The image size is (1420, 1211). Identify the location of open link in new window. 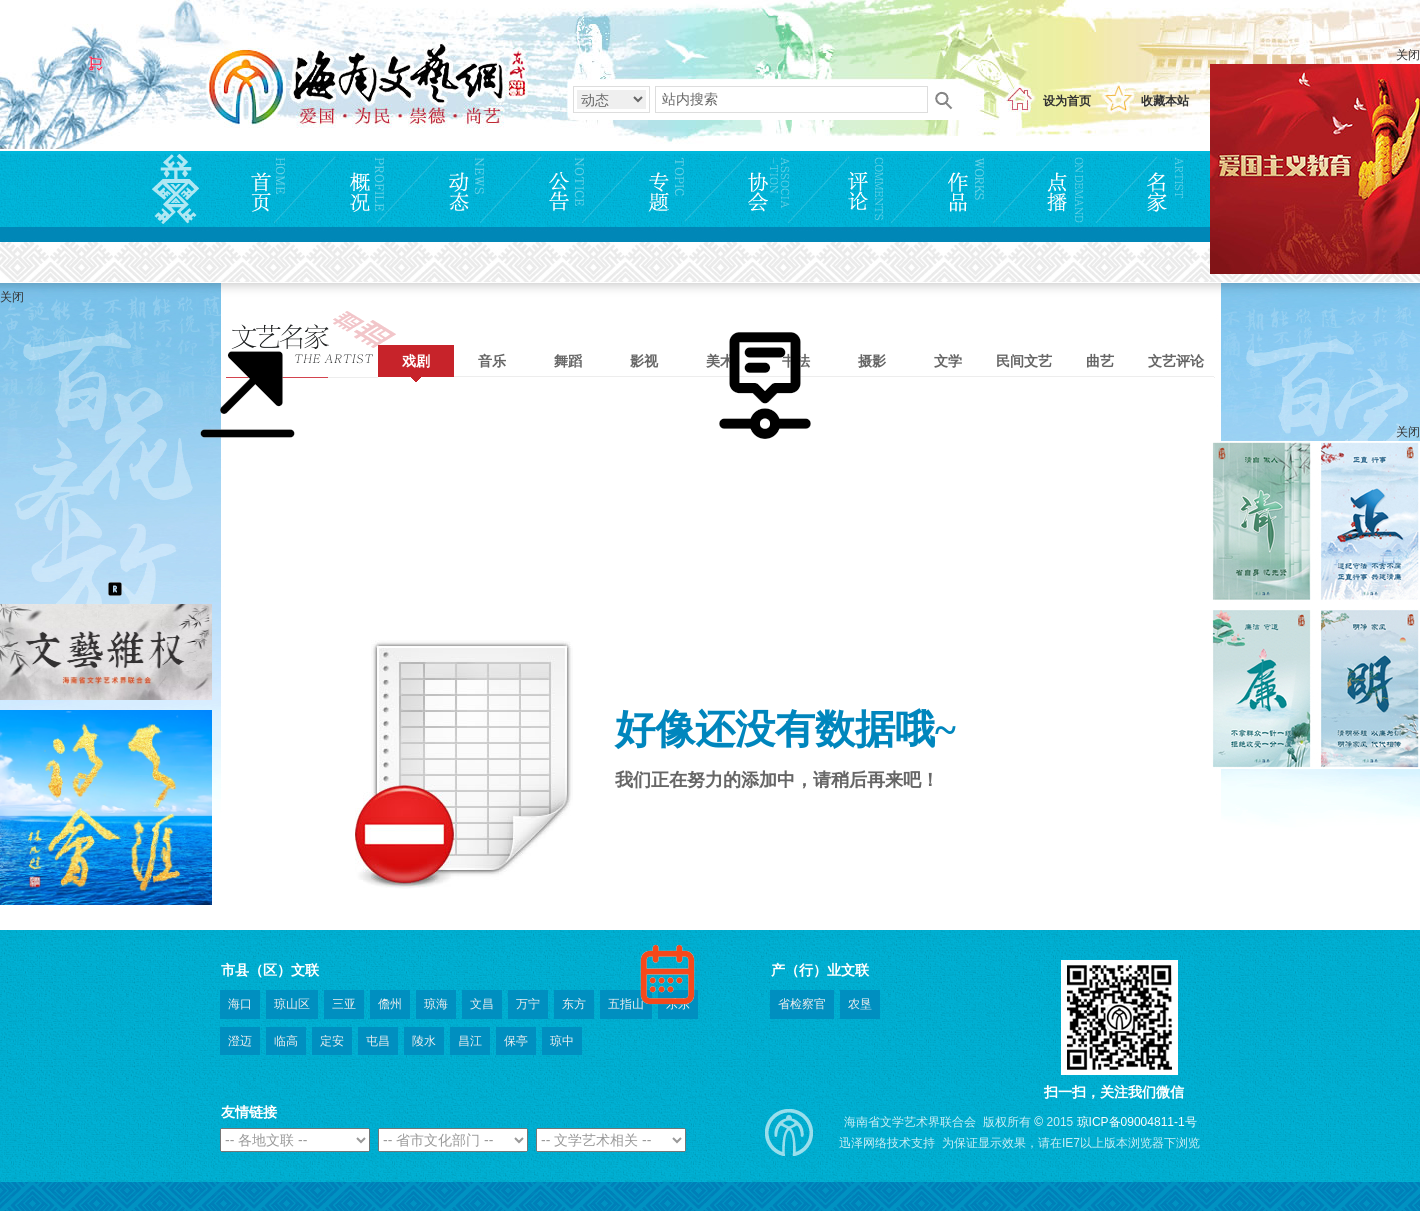
(247, 390).